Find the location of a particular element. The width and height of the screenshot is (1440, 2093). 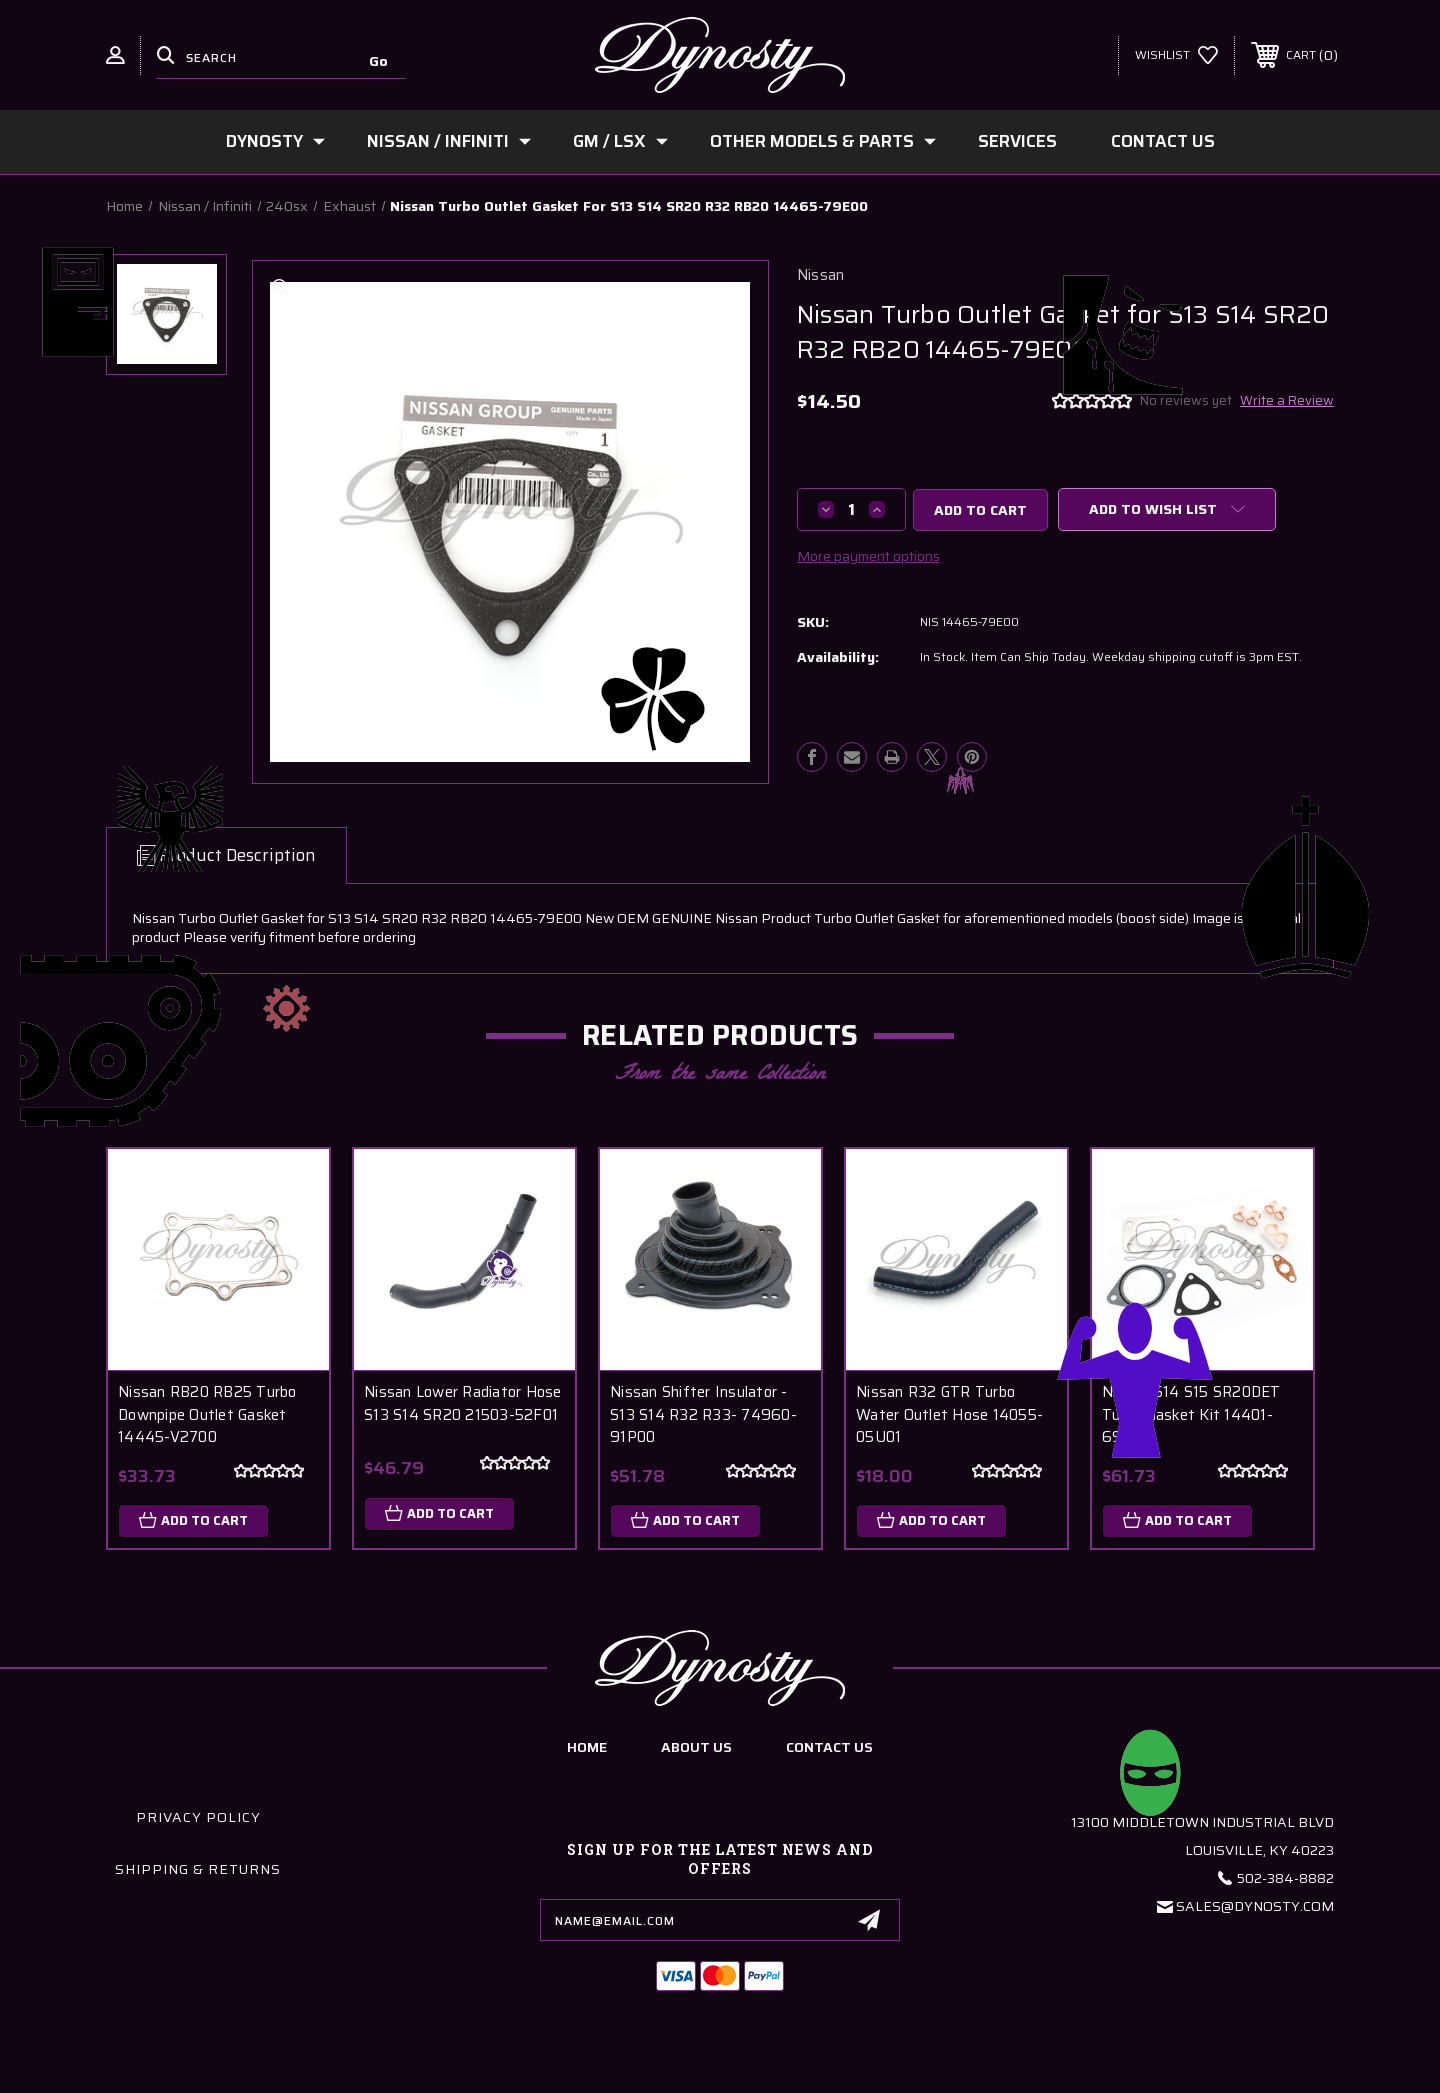

indicates Irish or St. Patrick's Day themed content is located at coordinates (653, 699).